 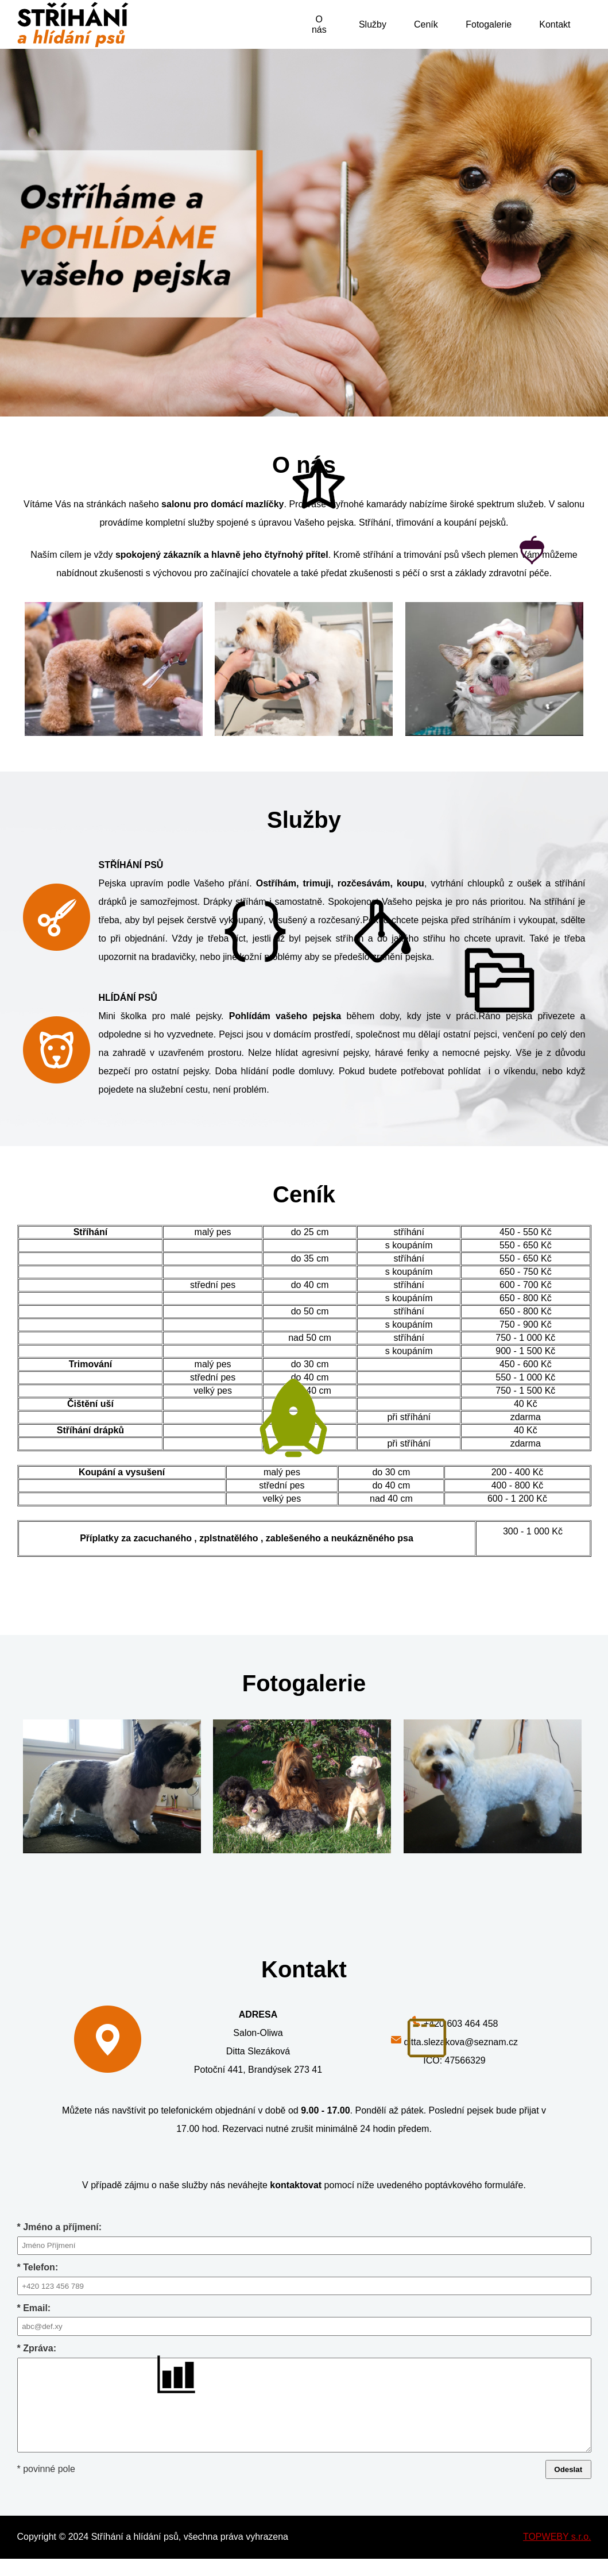 I want to click on access project submodules, so click(x=499, y=978).